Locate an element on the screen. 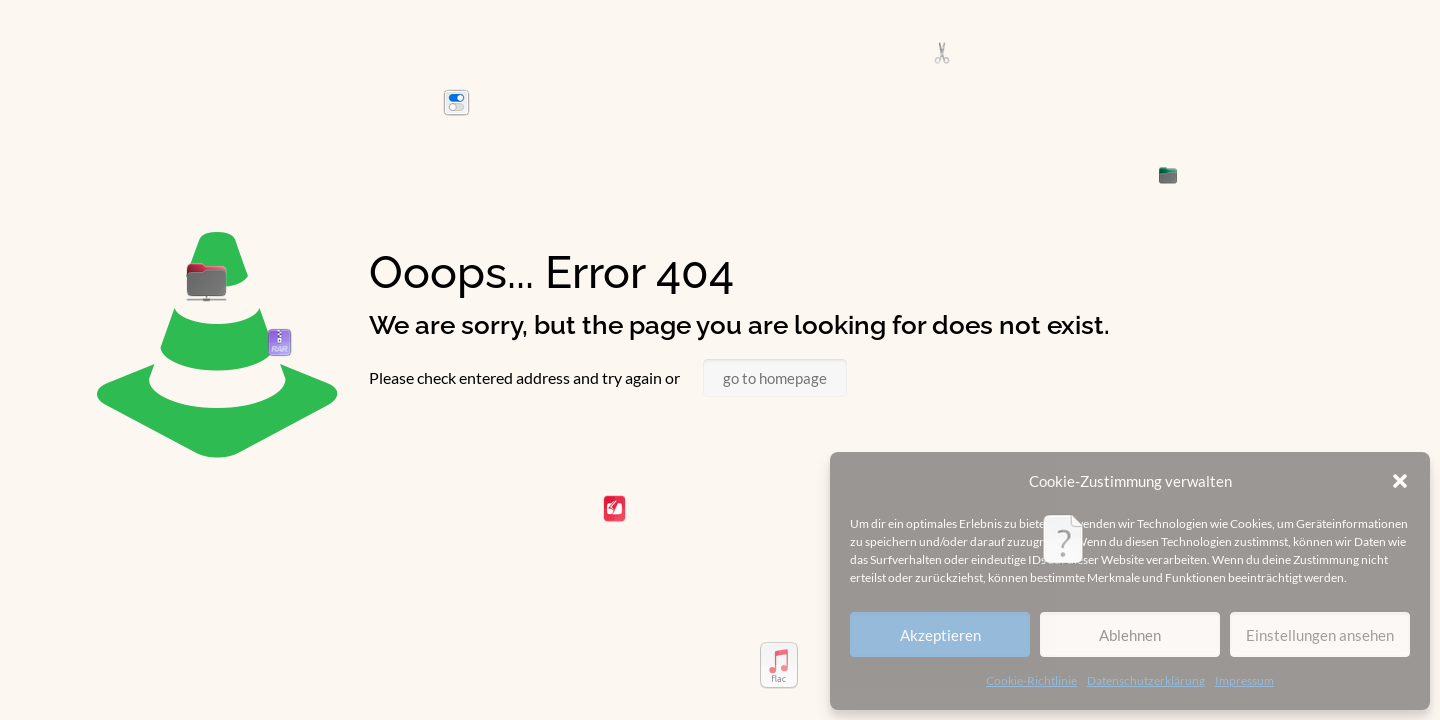 This screenshot has width=1440, height=720. indicates a RAR compressed archive file is located at coordinates (279, 342).